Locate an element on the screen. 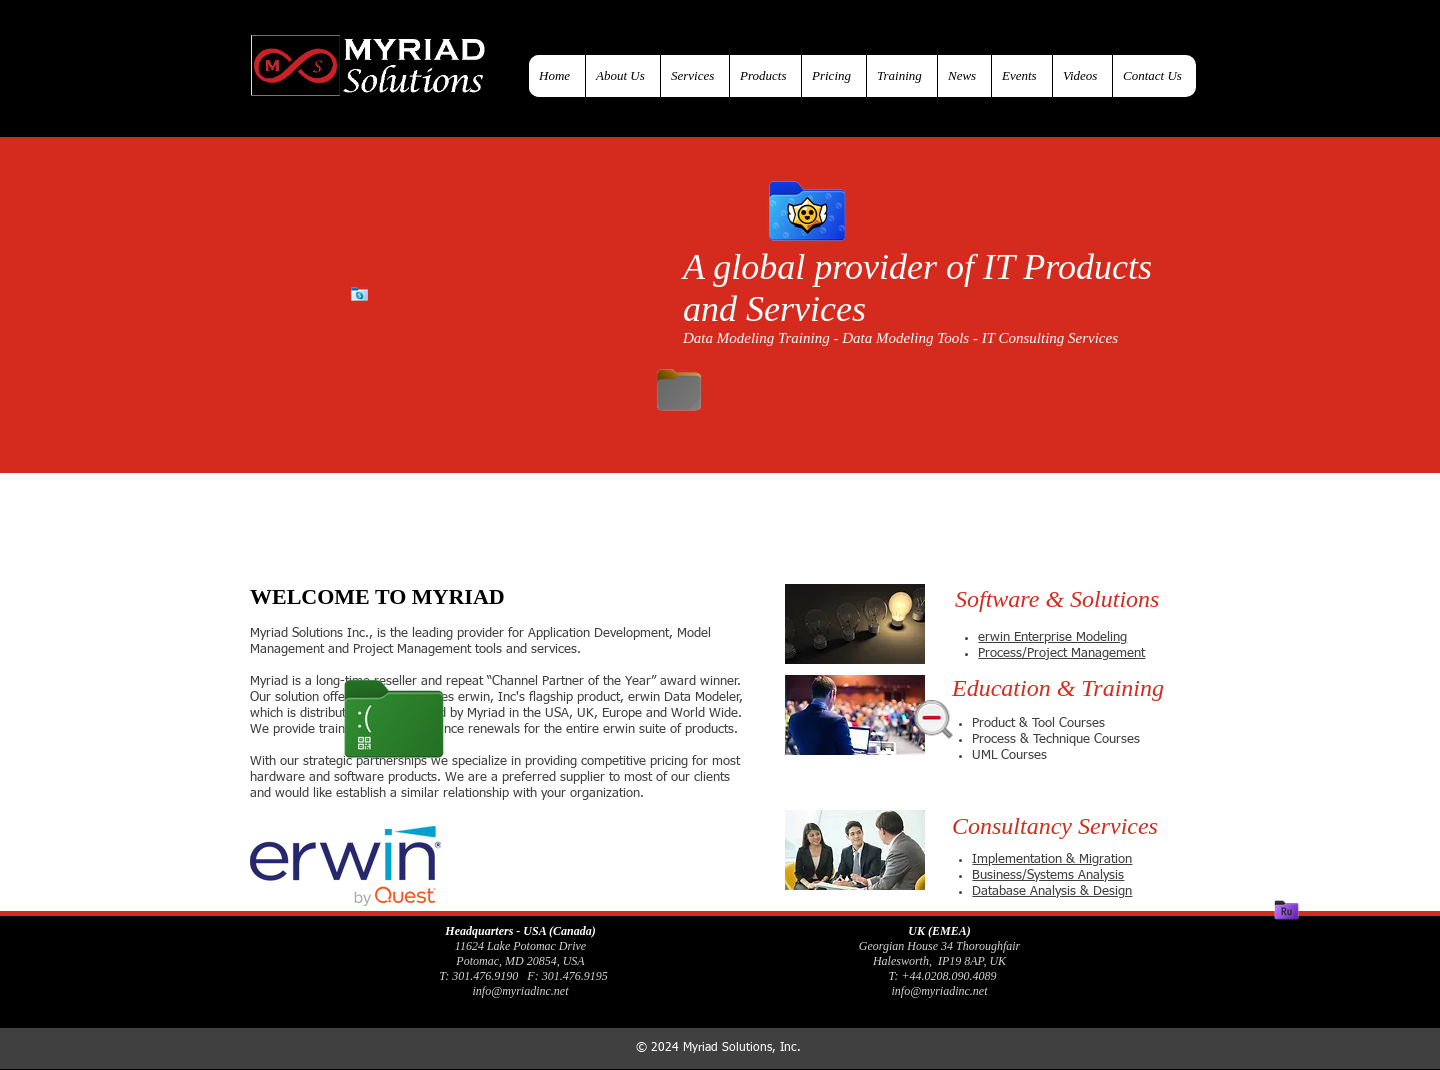 The height and width of the screenshot is (1070, 1440). folder containing windows insider or beta system files is located at coordinates (393, 721).